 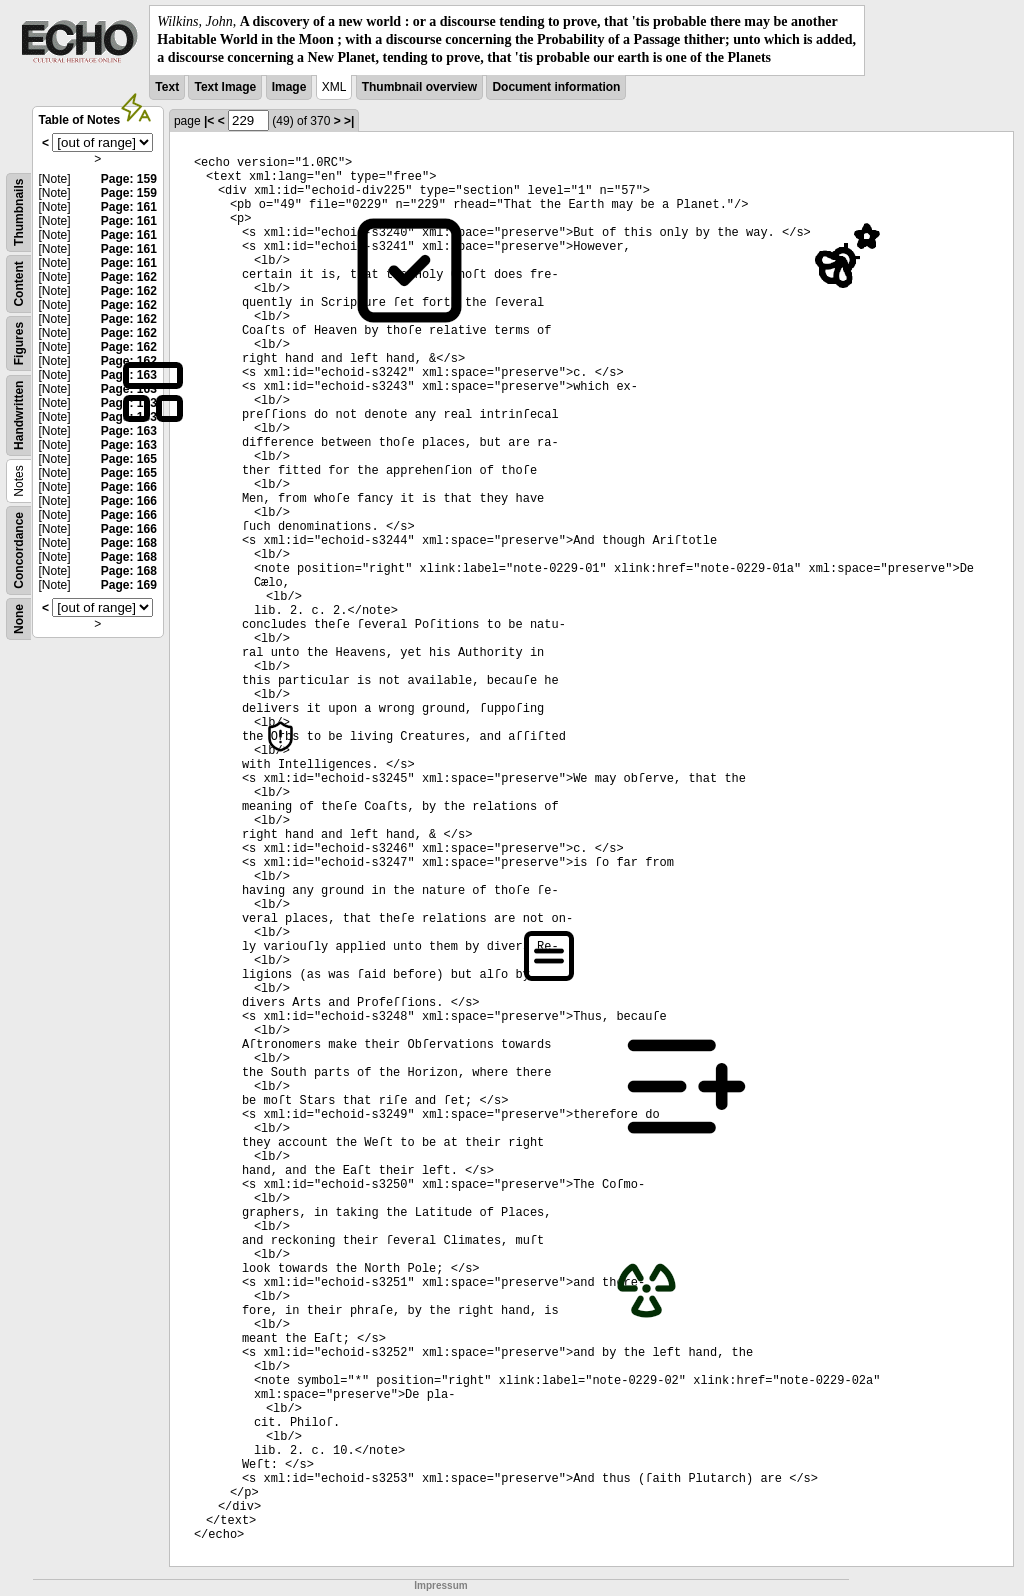 I want to click on access nature or outdoor-related emoji, so click(x=847, y=255).